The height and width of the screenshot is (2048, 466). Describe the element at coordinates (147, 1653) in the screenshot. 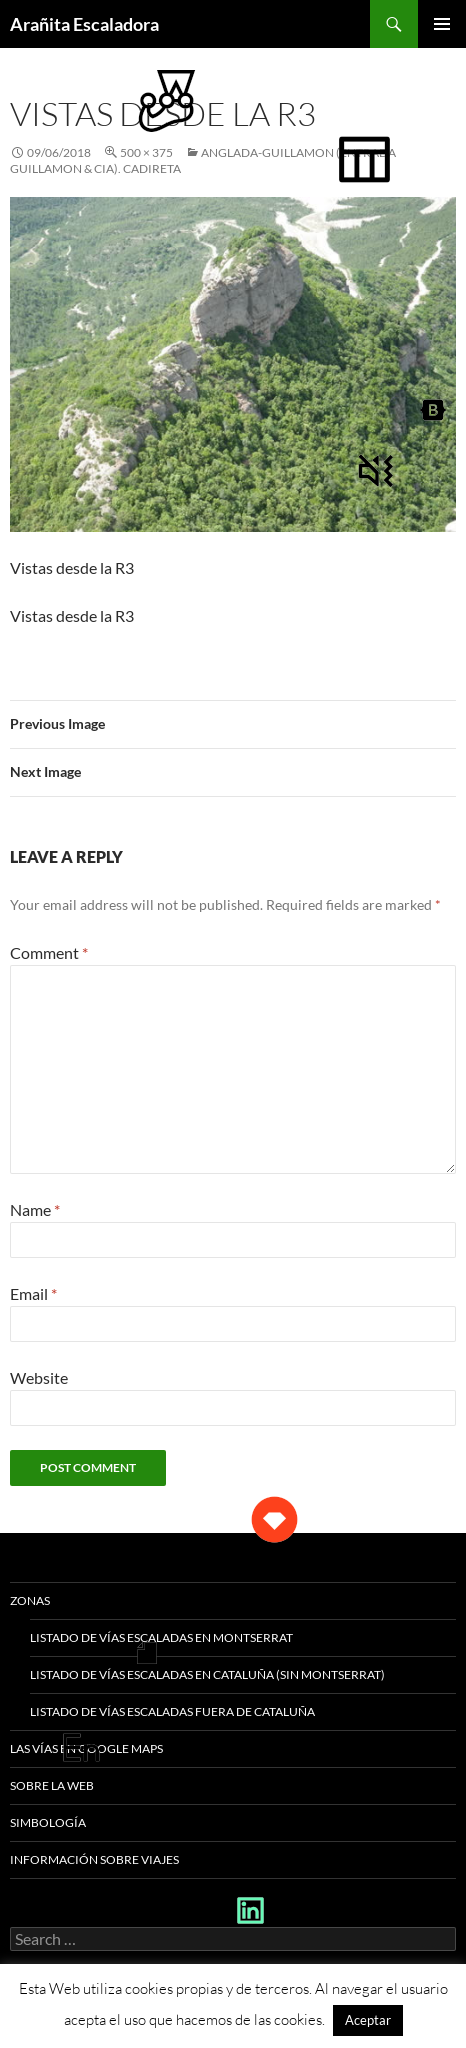

I see `view or open a document` at that location.